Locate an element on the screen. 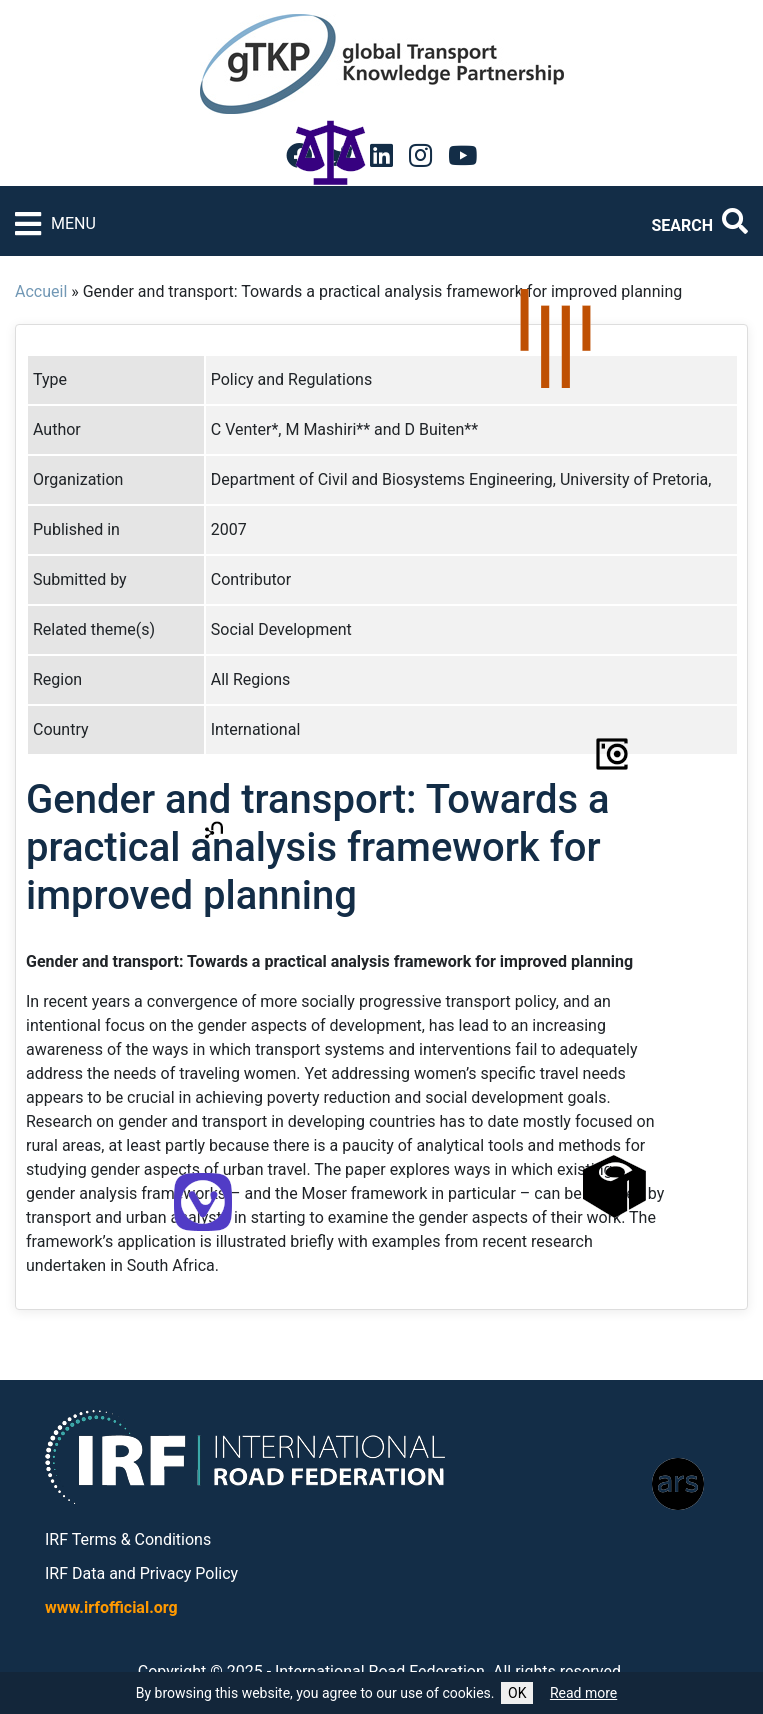  access legal or terms of service information is located at coordinates (330, 154).